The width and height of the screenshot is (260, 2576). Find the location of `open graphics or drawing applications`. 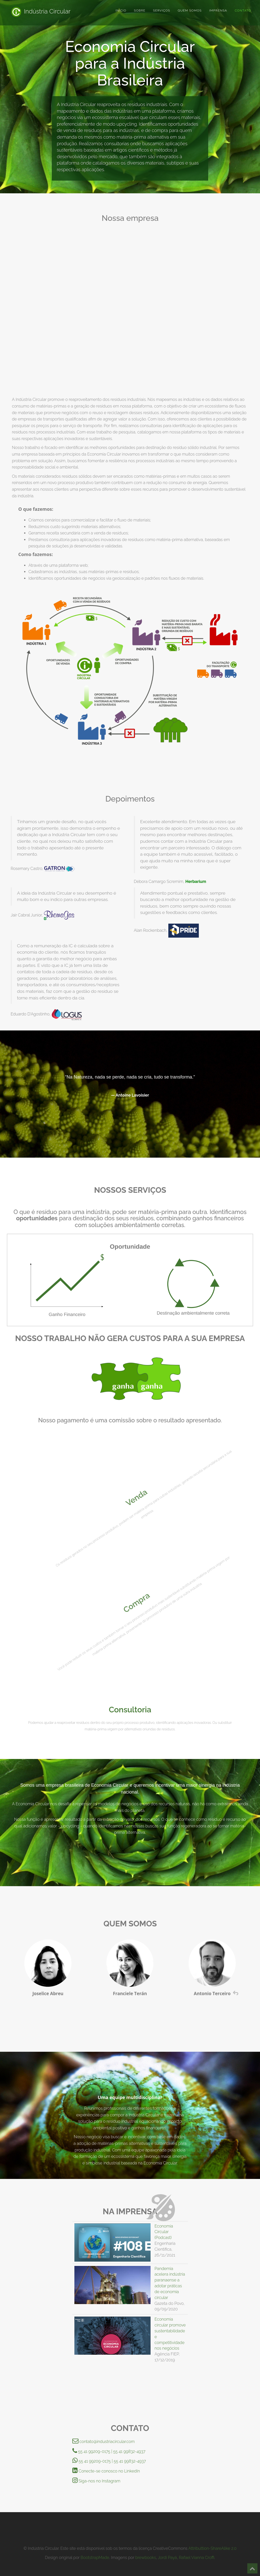

open graphics or drawing applications is located at coordinates (160, 2208).